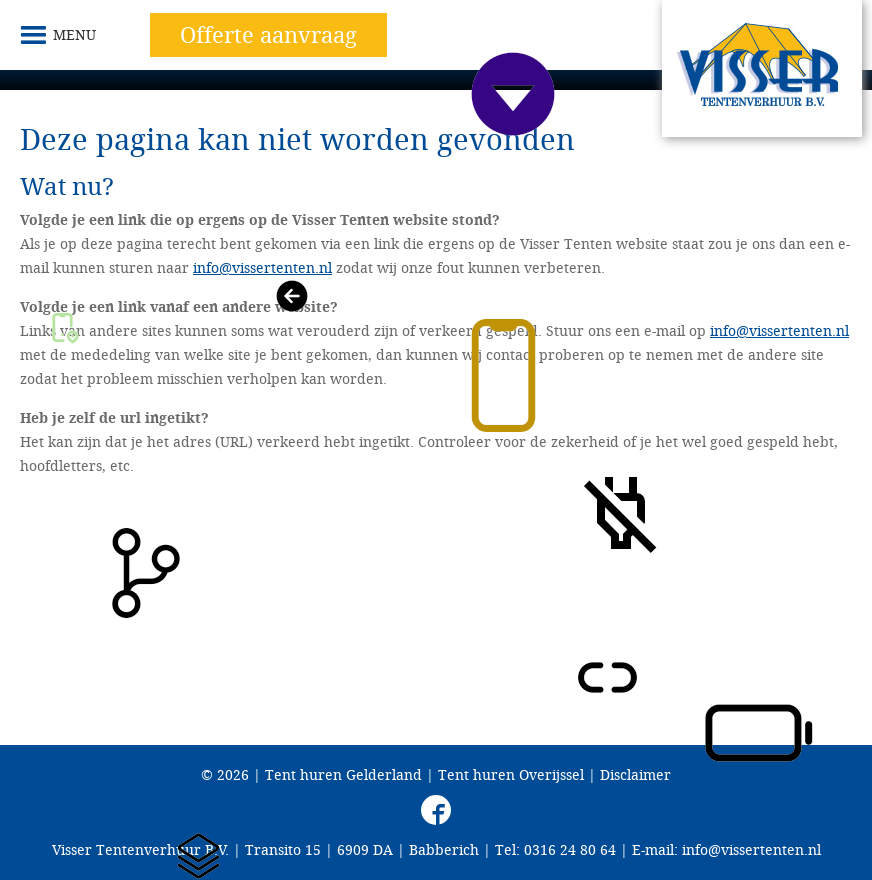 Image resolution: width=872 pixels, height=880 pixels. I want to click on view stacked layers or items, so click(198, 855).